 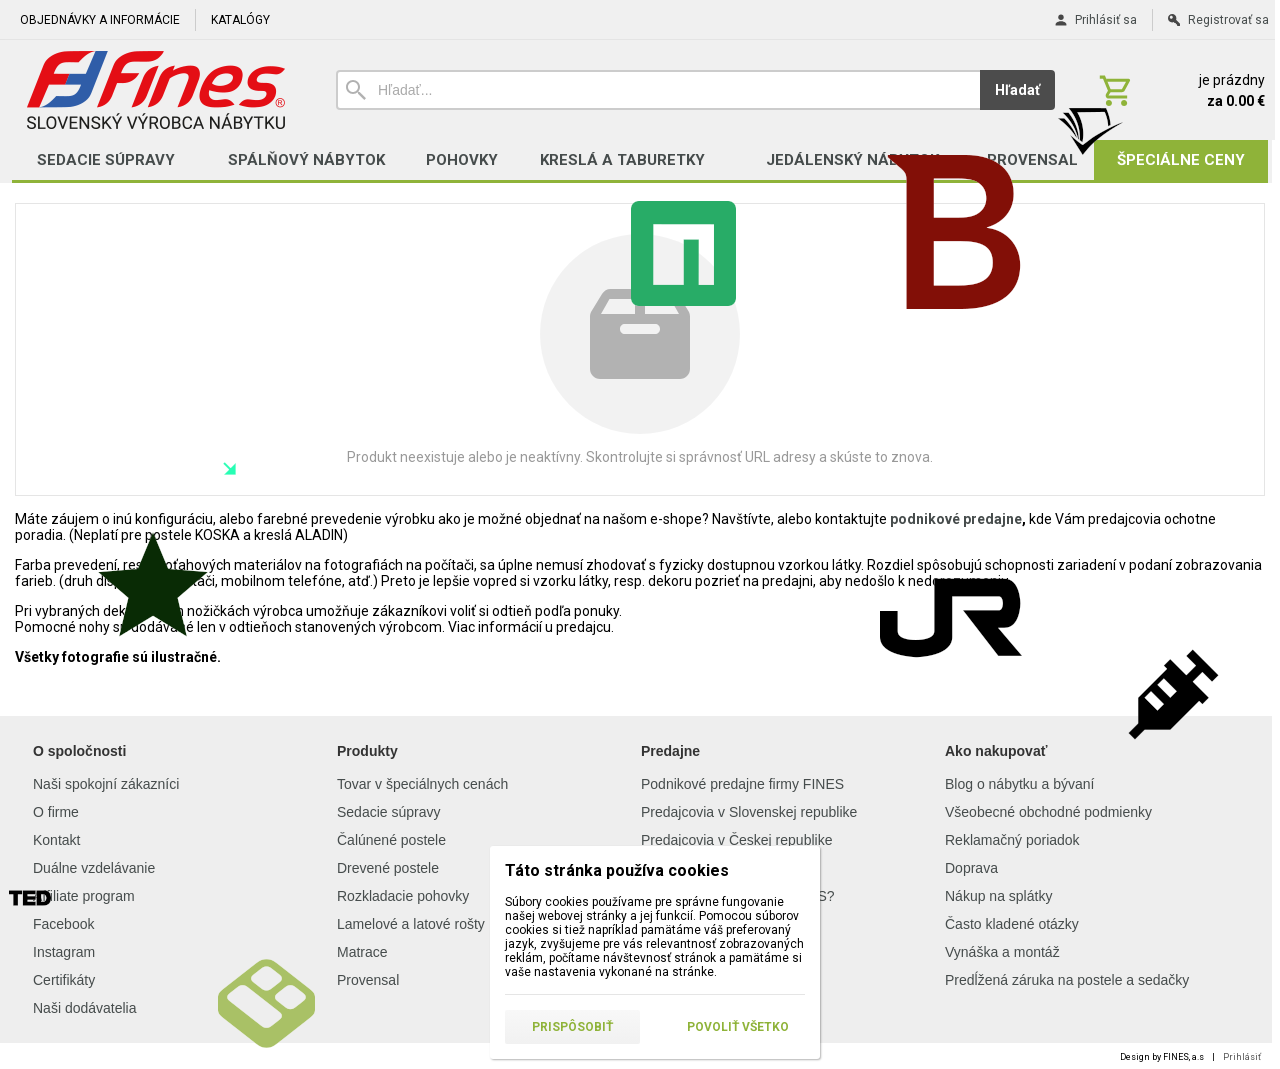 I want to click on open the bento app, so click(x=266, y=1003).